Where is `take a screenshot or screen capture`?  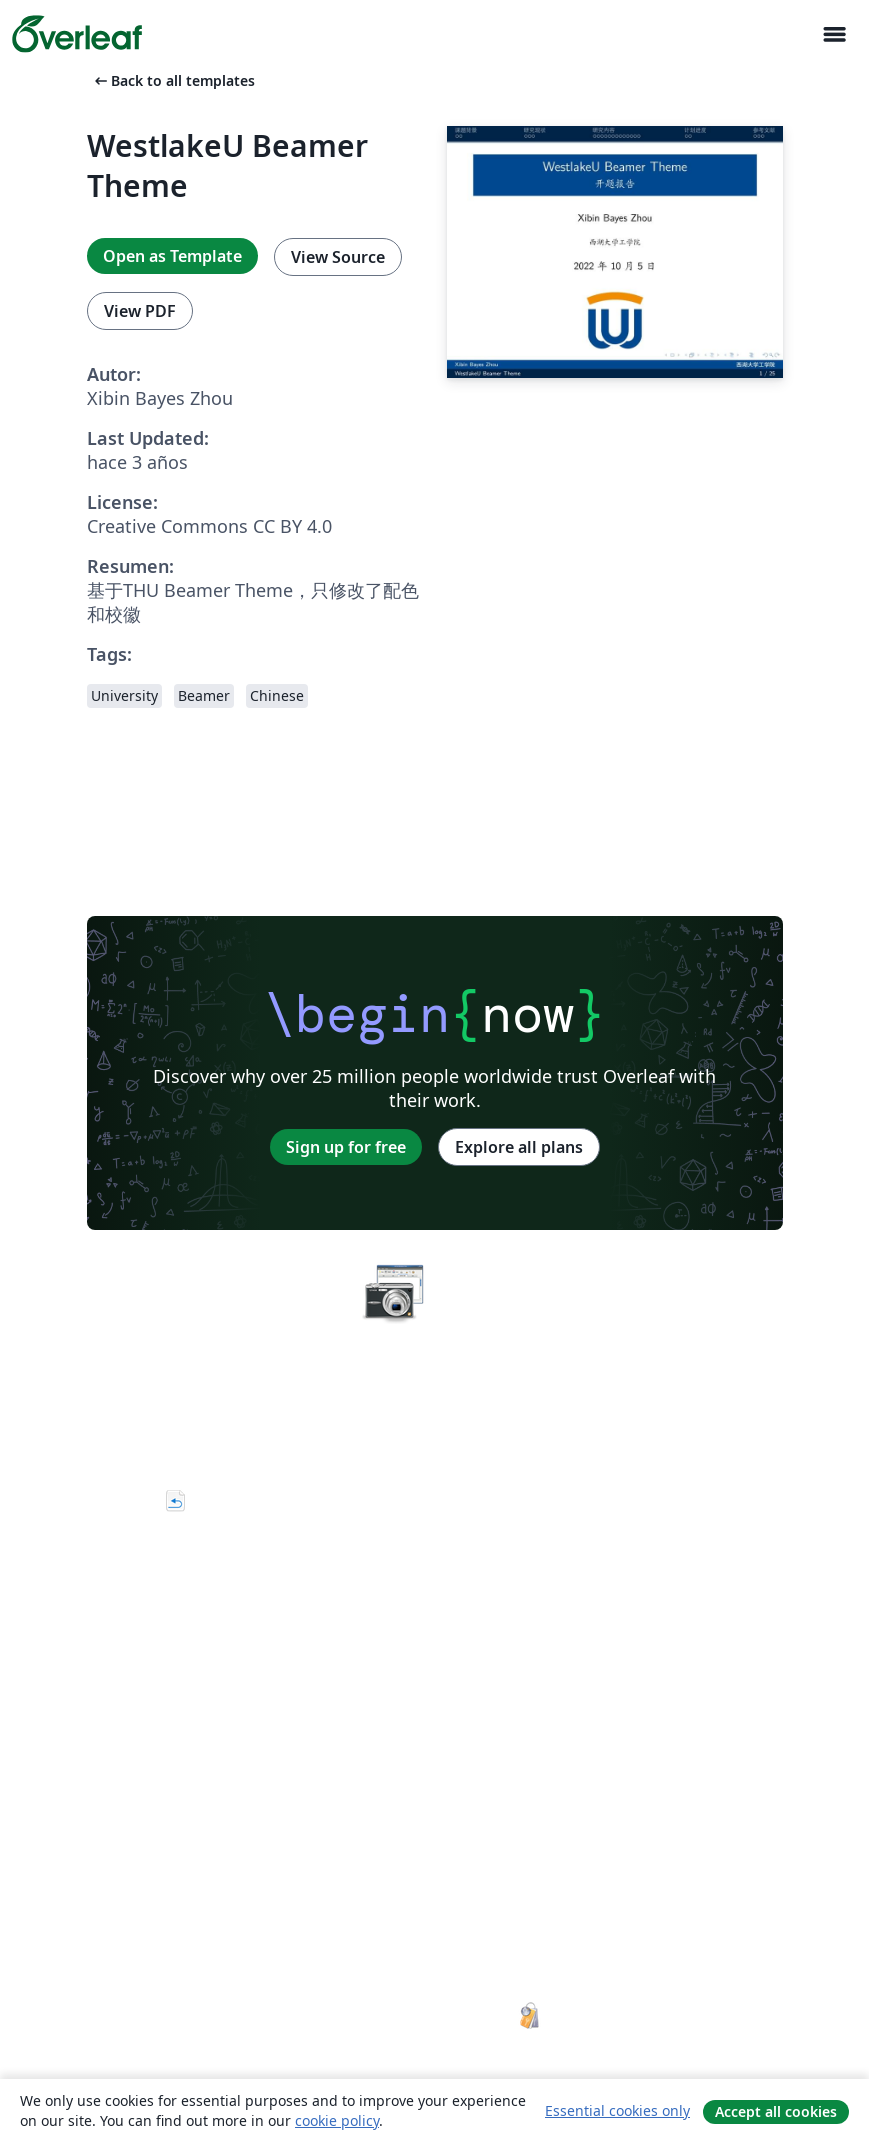
take a screenshot or screen capture is located at coordinates (394, 1292).